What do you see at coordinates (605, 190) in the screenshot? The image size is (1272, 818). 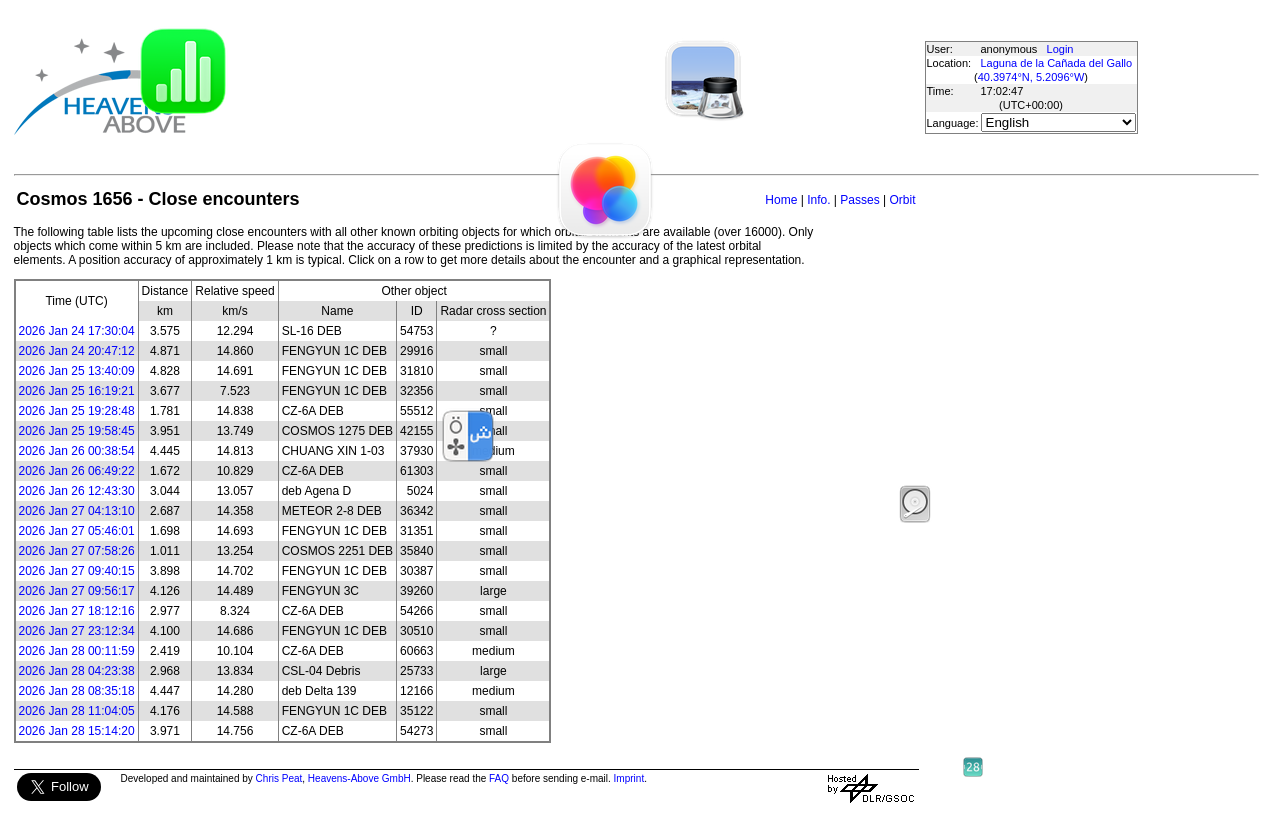 I see `open Game Center app` at bounding box center [605, 190].